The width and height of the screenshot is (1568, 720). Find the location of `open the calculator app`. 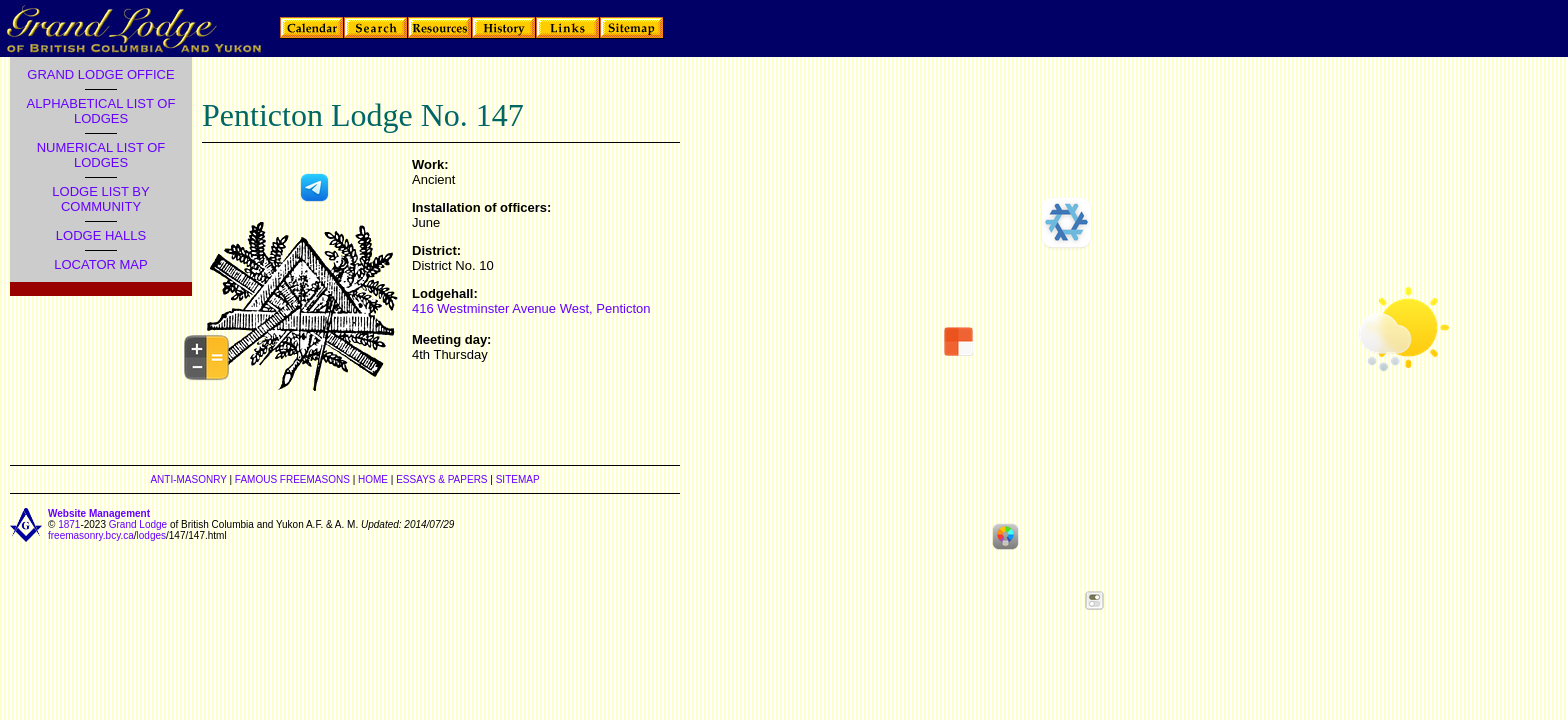

open the calculator app is located at coordinates (206, 357).